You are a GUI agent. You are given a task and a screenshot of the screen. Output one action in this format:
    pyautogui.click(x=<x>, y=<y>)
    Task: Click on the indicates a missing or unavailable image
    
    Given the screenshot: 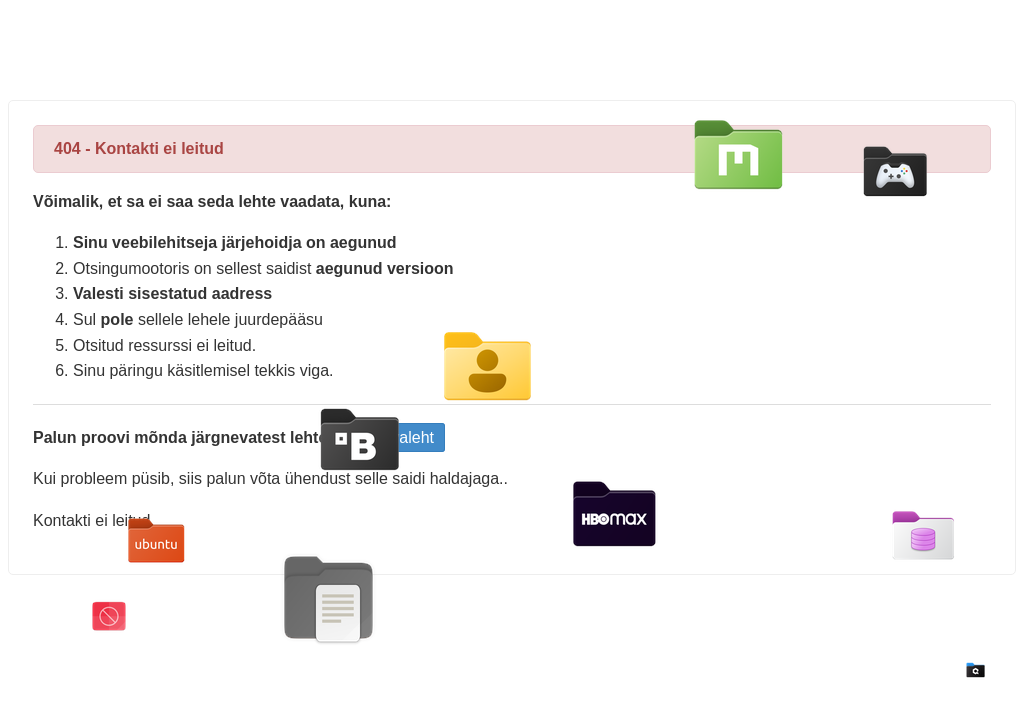 What is the action you would take?
    pyautogui.click(x=109, y=615)
    